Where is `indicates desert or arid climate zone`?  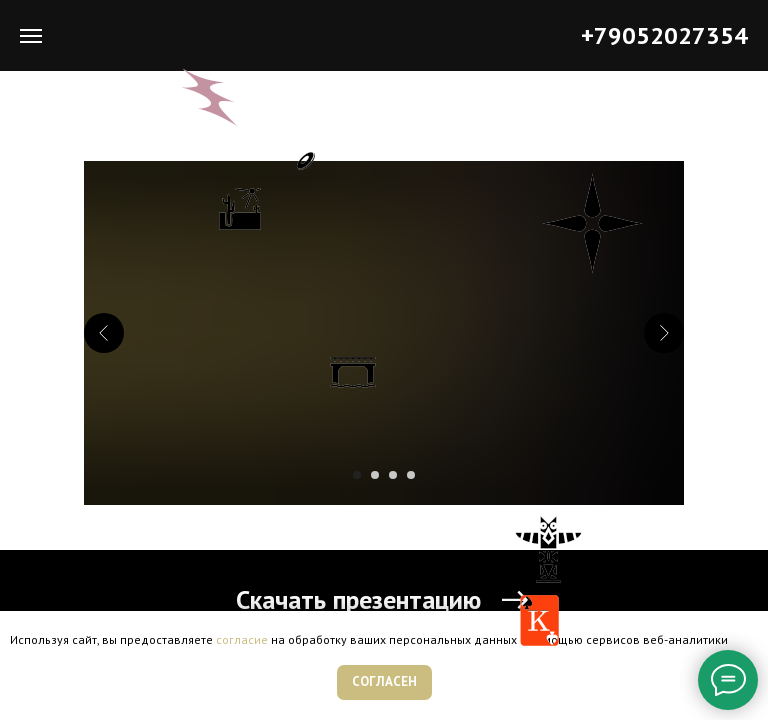
indicates desert or arid climate zone is located at coordinates (240, 209).